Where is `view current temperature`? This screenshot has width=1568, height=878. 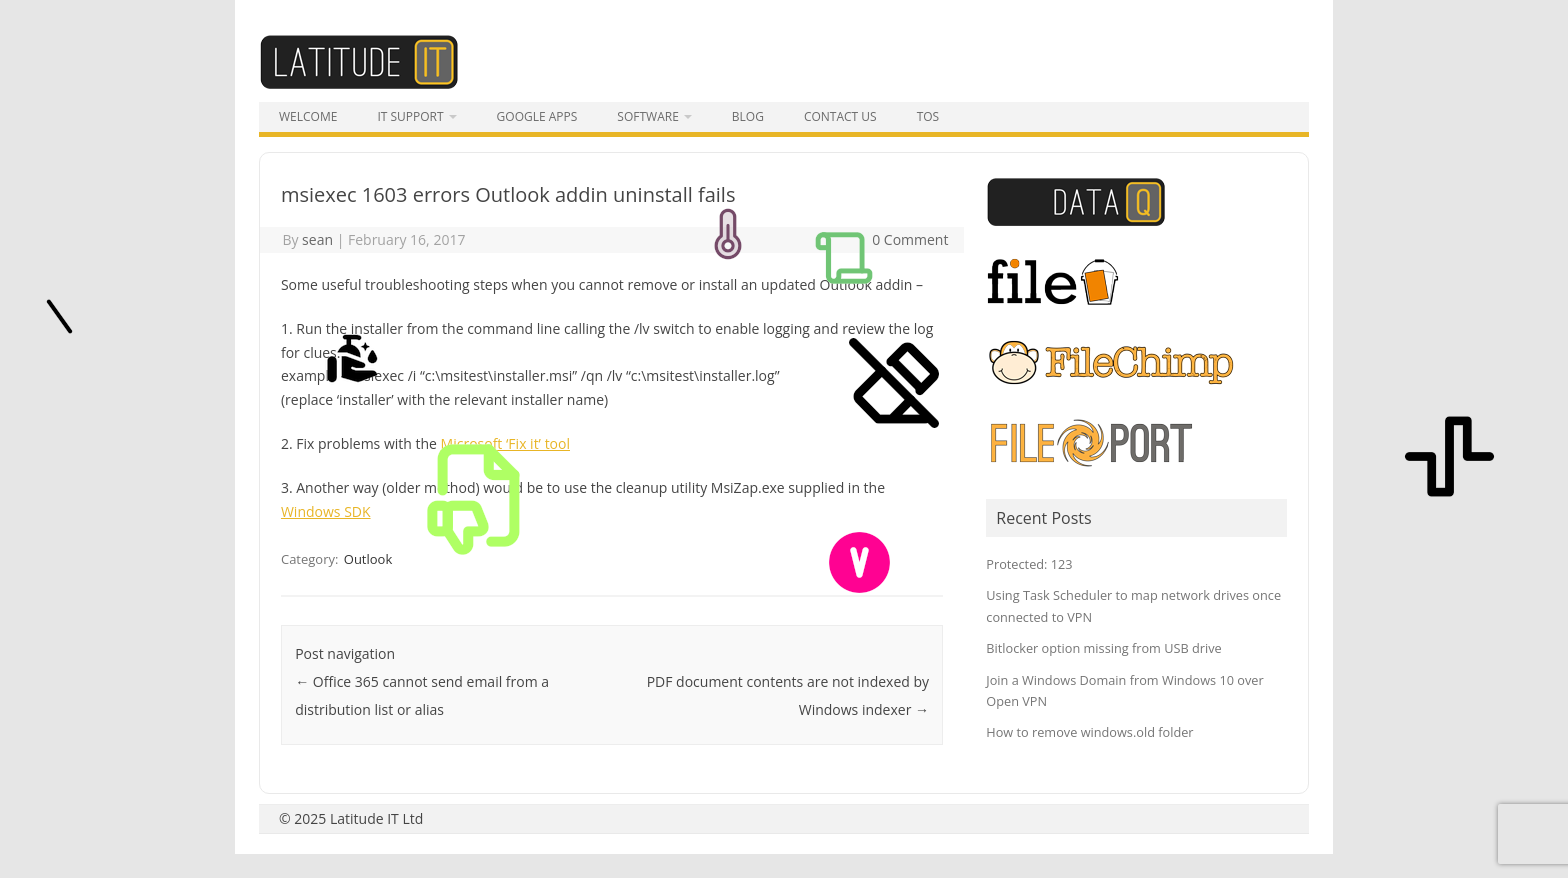 view current temperature is located at coordinates (728, 234).